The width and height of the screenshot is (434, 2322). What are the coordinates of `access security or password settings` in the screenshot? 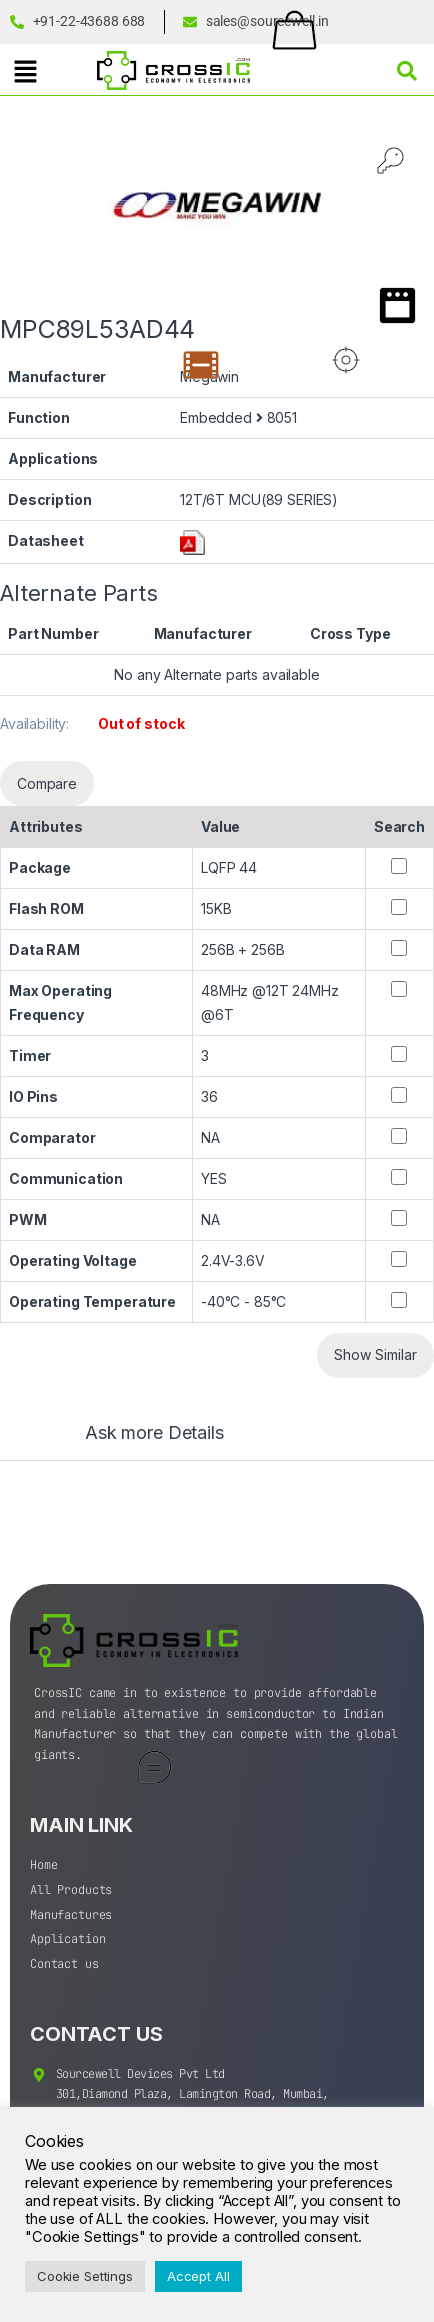 It's located at (390, 161).